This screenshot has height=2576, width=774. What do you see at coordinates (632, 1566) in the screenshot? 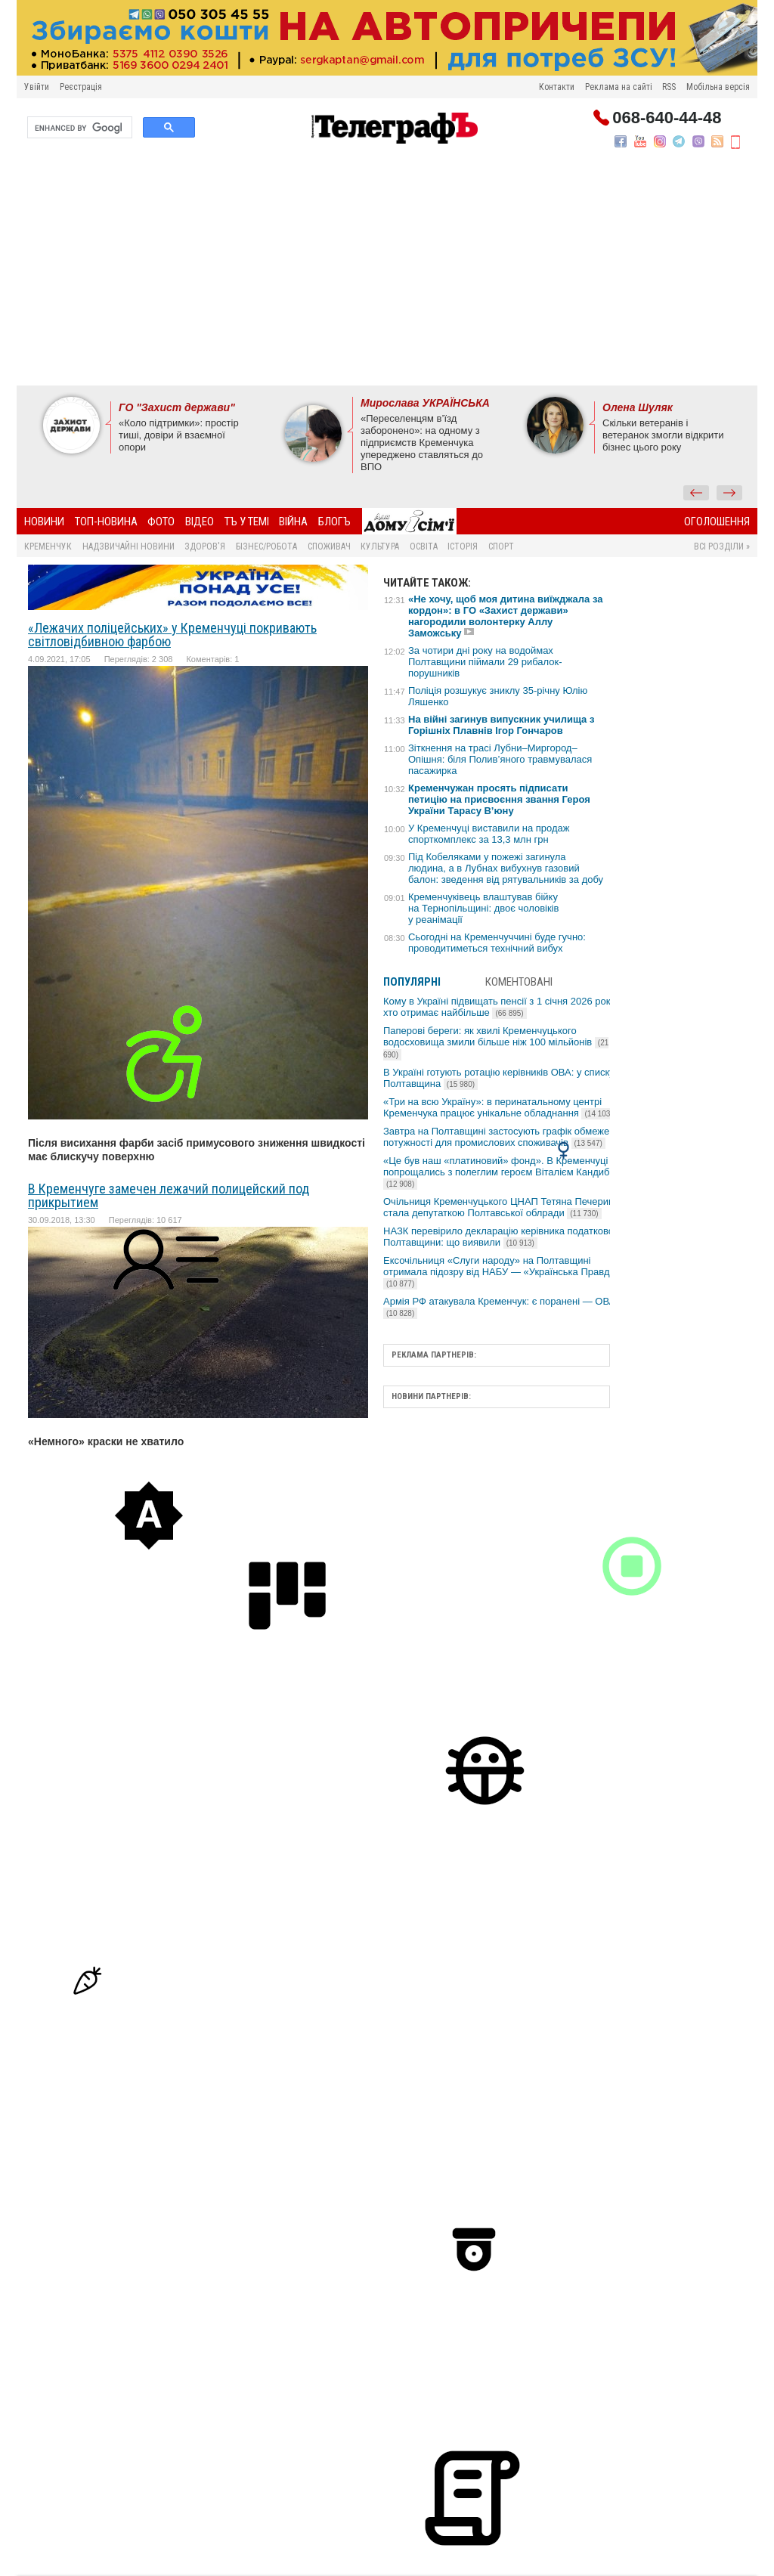
I see `stop media playback` at bounding box center [632, 1566].